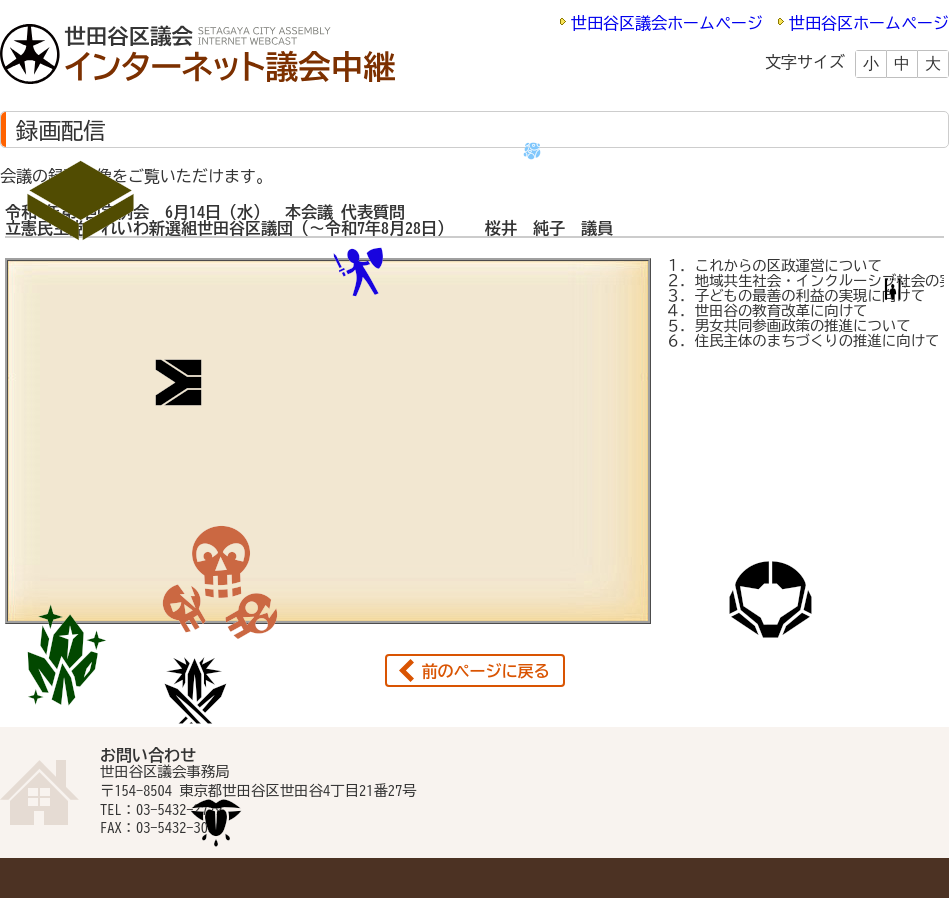  Describe the element at coordinates (219, 582) in the screenshot. I see `indicates extreme danger or deadly hazard` at that location.